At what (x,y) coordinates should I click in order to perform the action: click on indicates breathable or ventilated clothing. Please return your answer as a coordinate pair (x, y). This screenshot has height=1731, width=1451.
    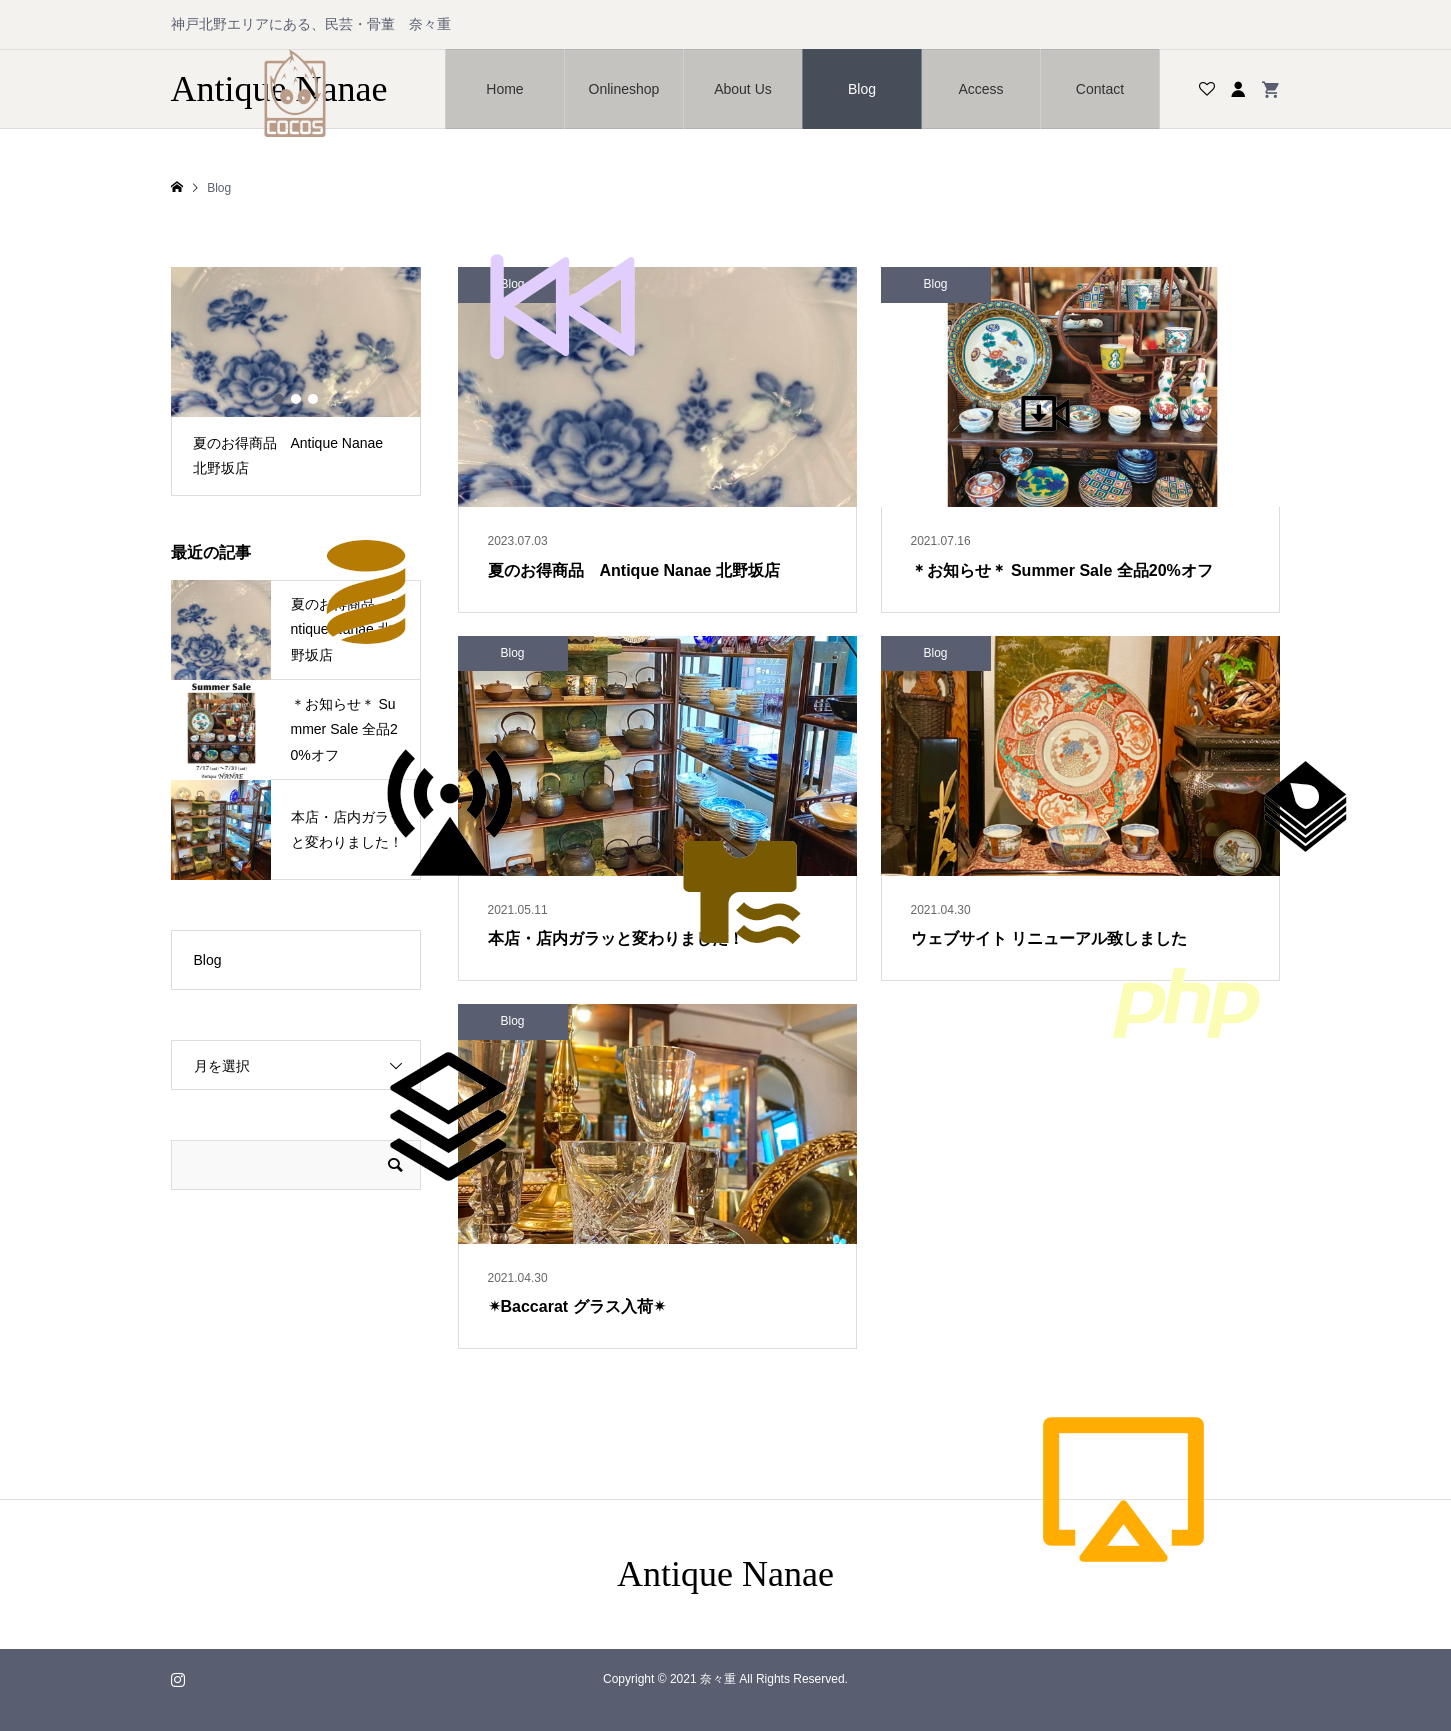
    Looking at the image, I should click on (740, 892).